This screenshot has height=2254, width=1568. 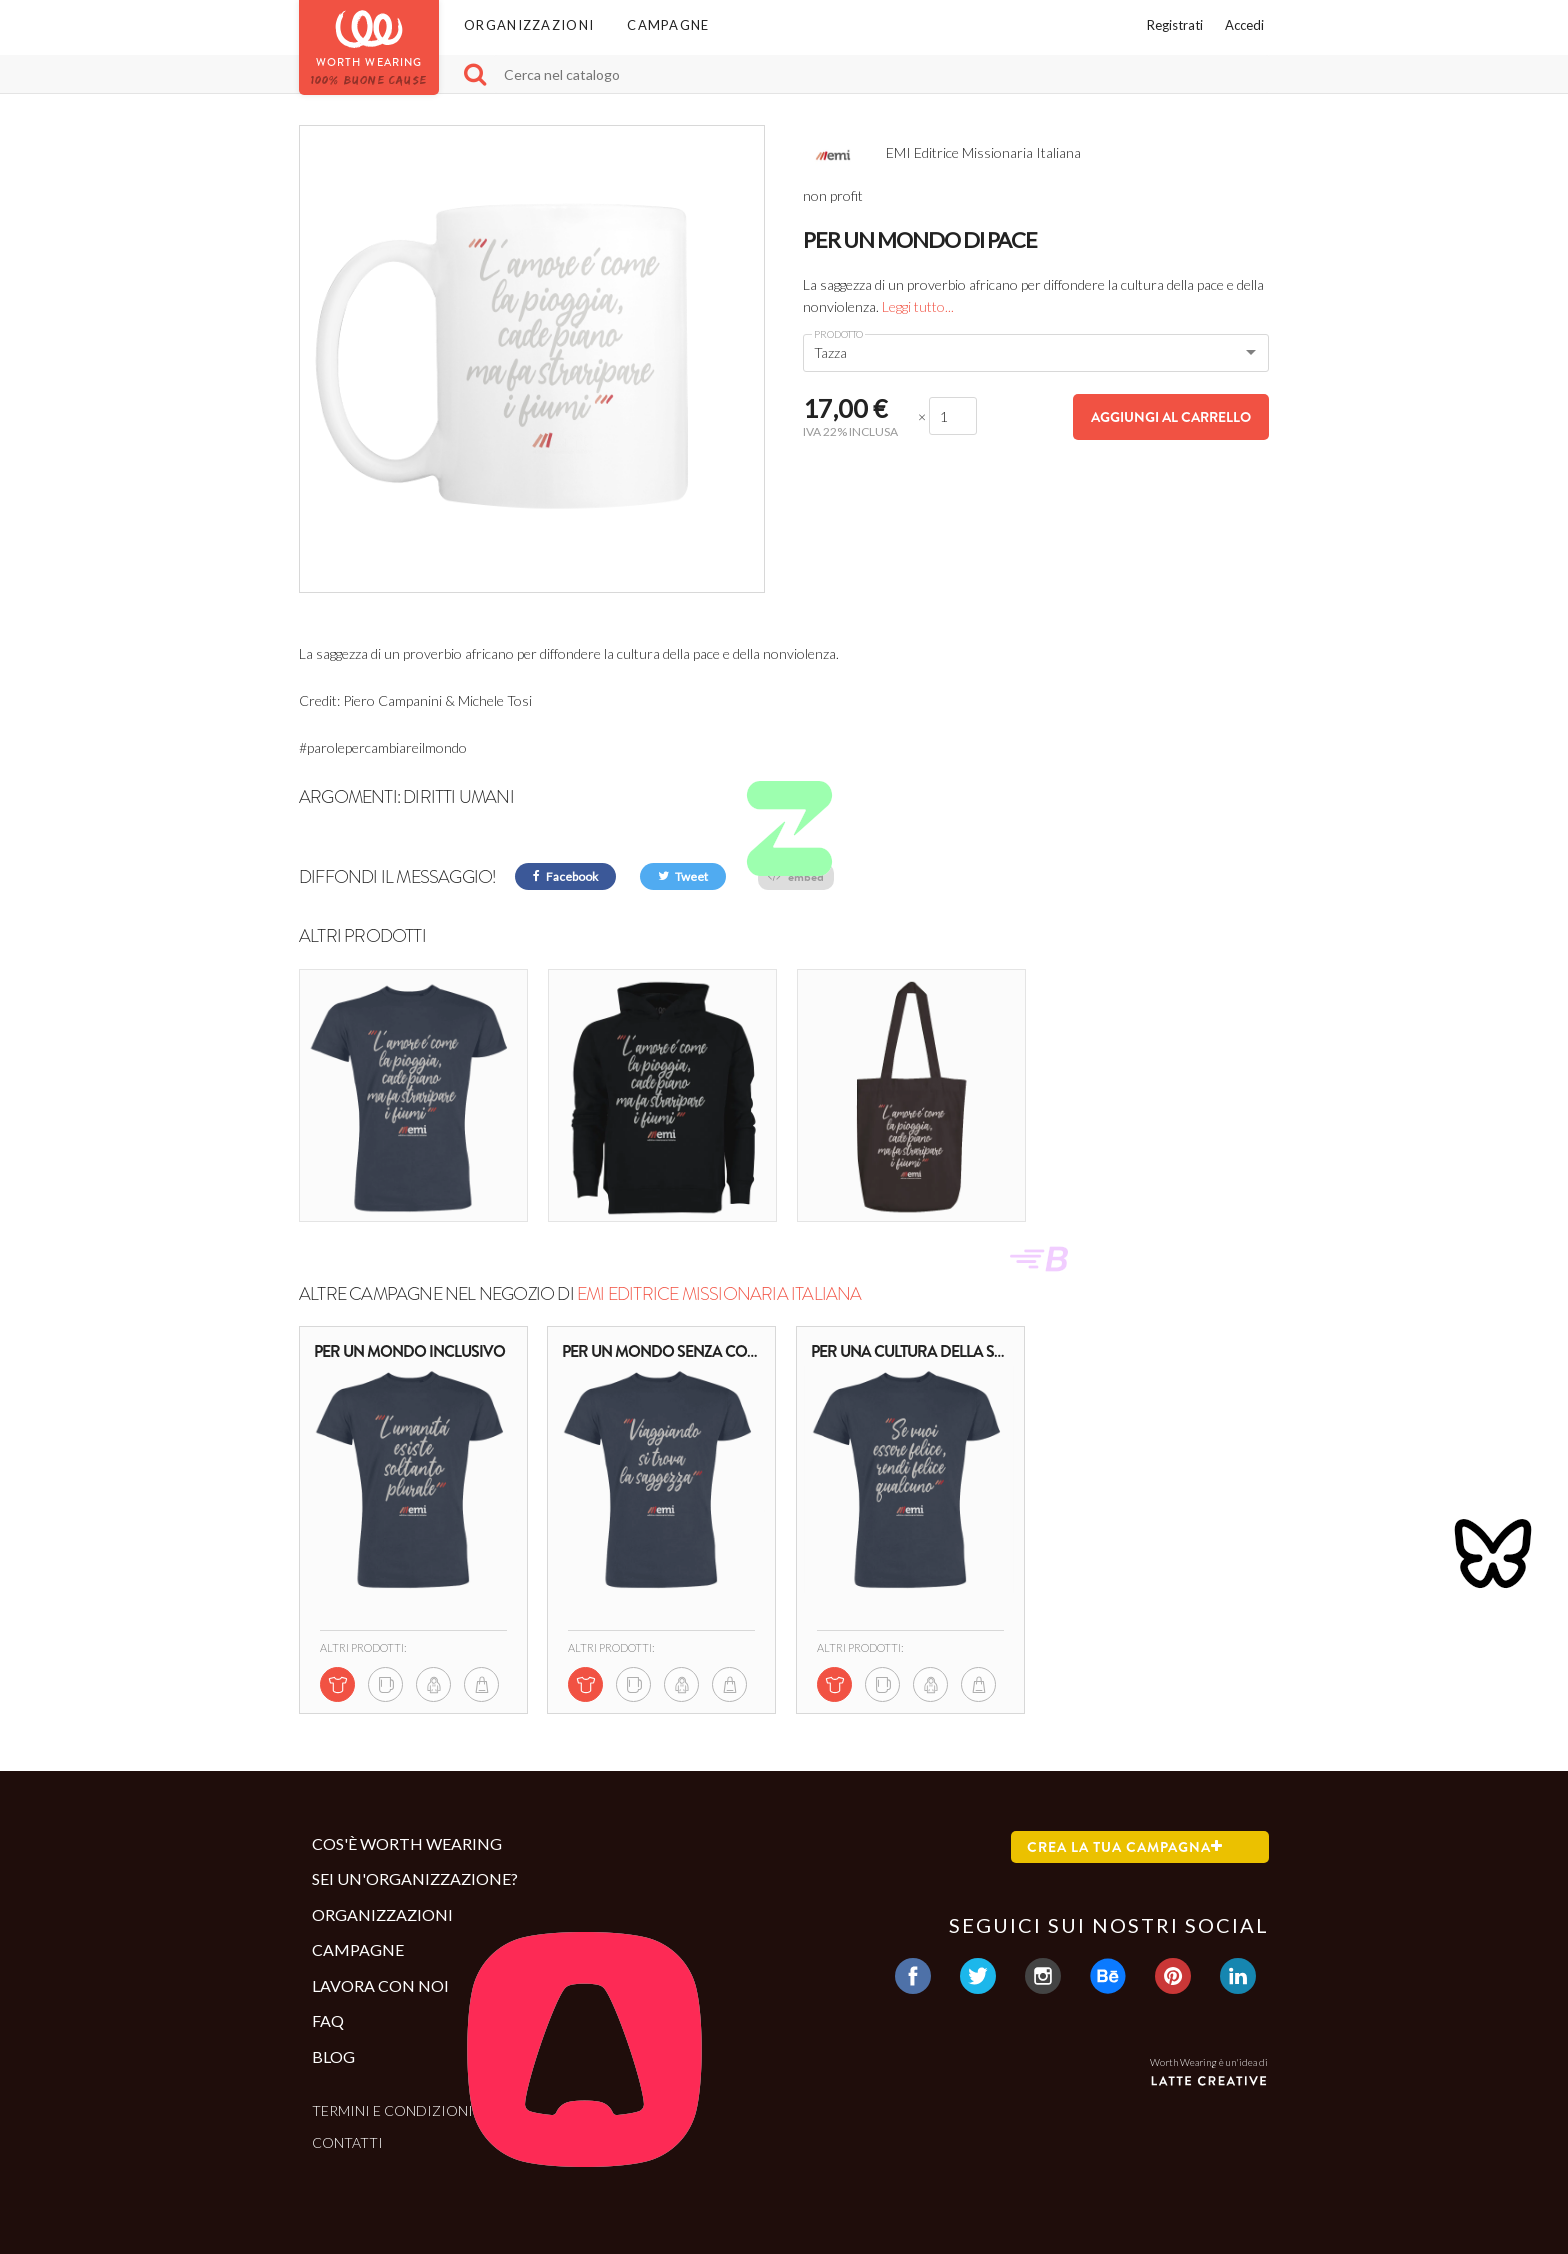 What do you see at coordinates (1493, 1552) in the screenshot?
I see `open the Bluesky app` at bounding box center [1493, 1552].